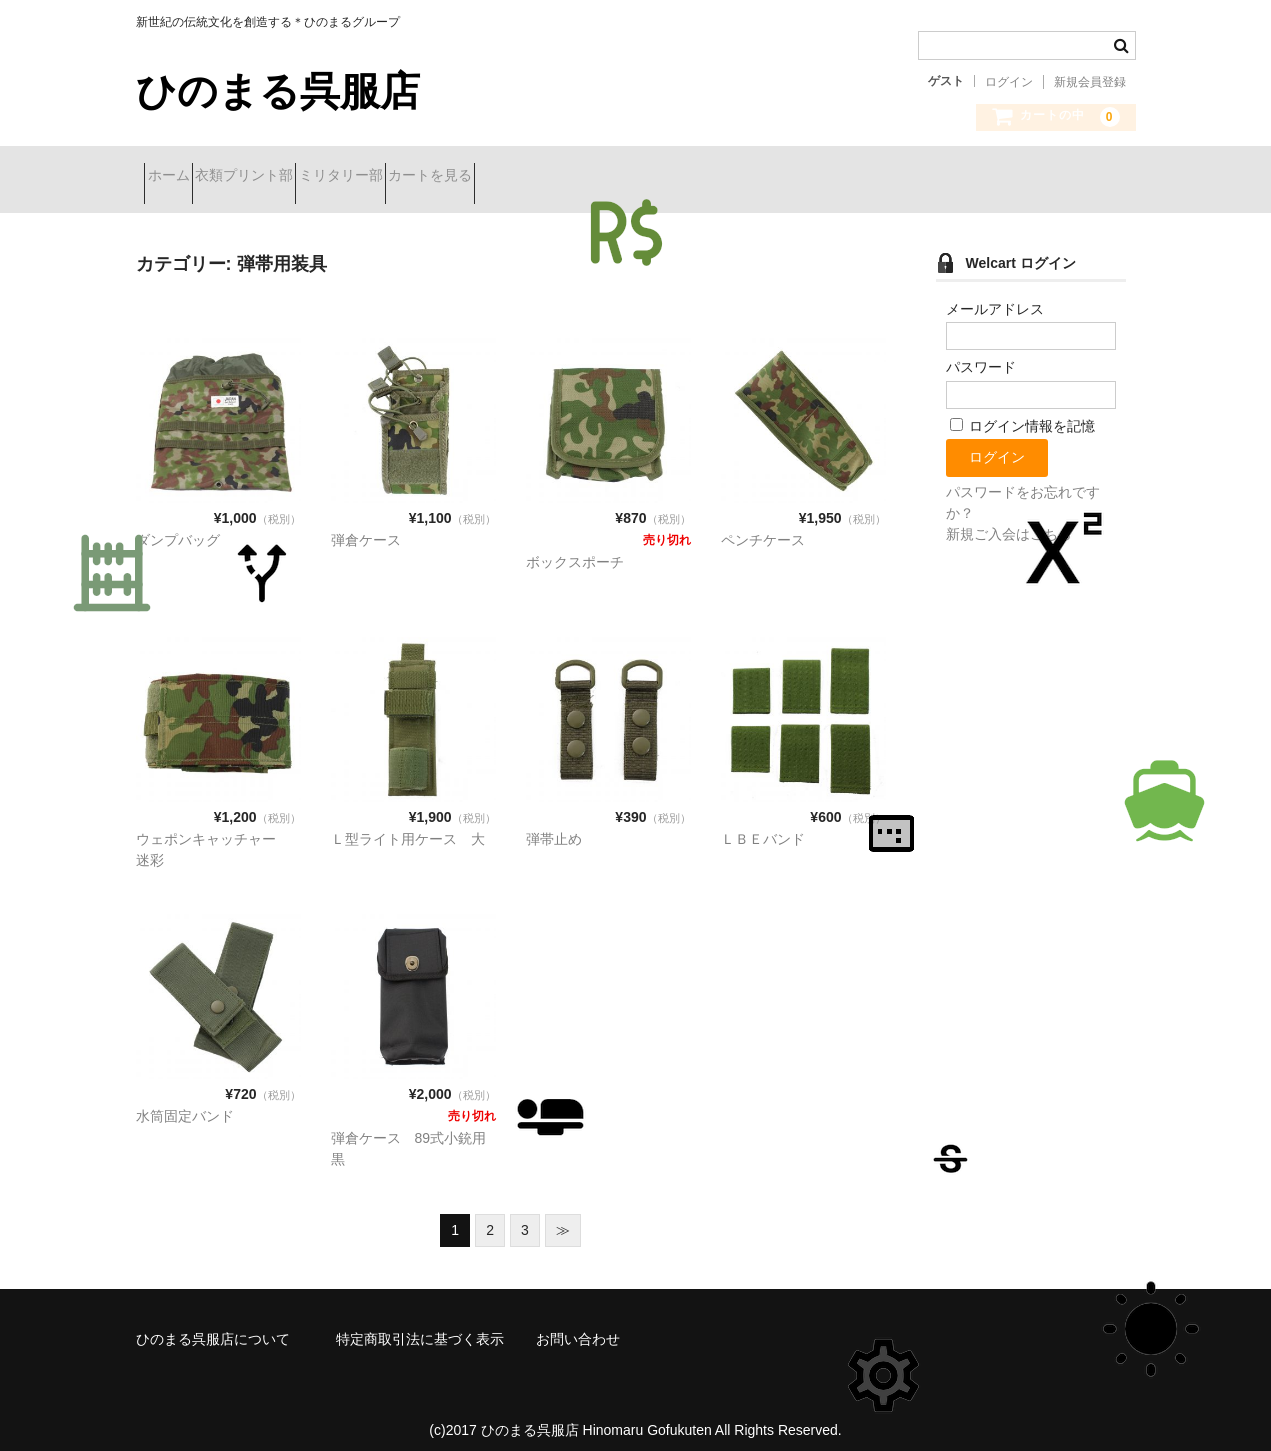  What do you see at coordinates (1151, 1331) in the screenshot?
I see `toggle light mode or bright display` at bounding box center [1151, 1331].